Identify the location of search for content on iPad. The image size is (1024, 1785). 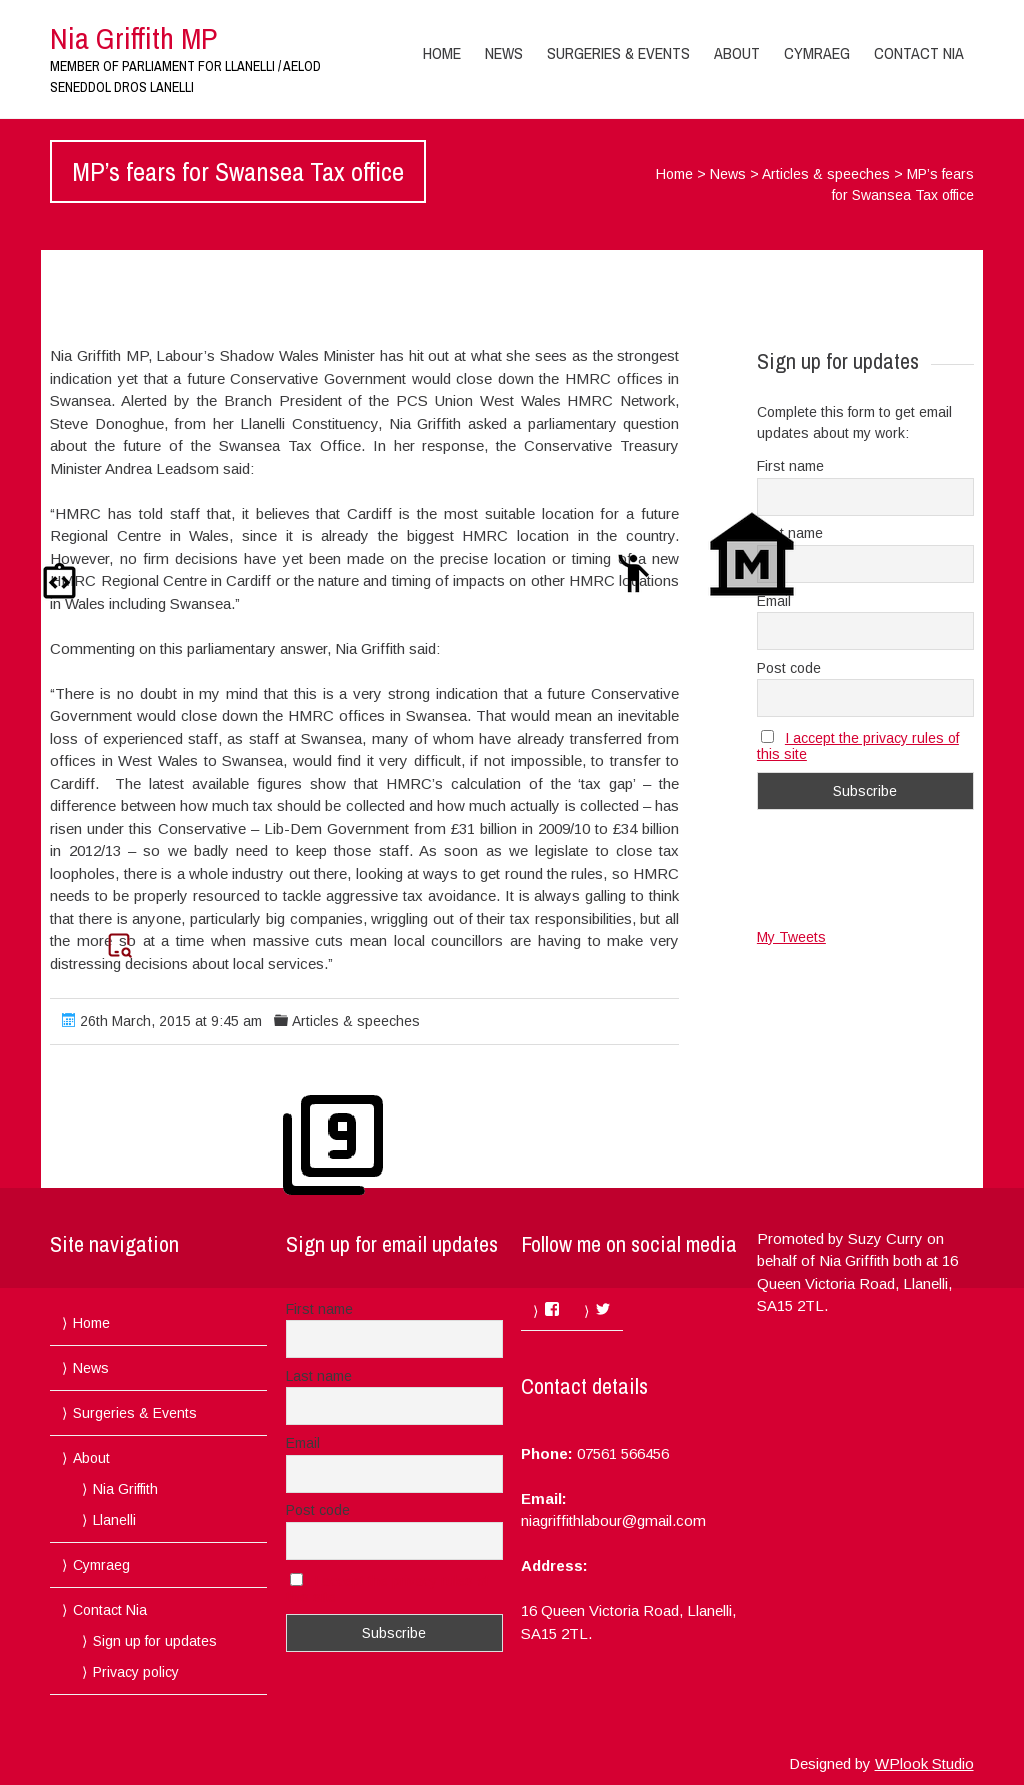
(119, 945).